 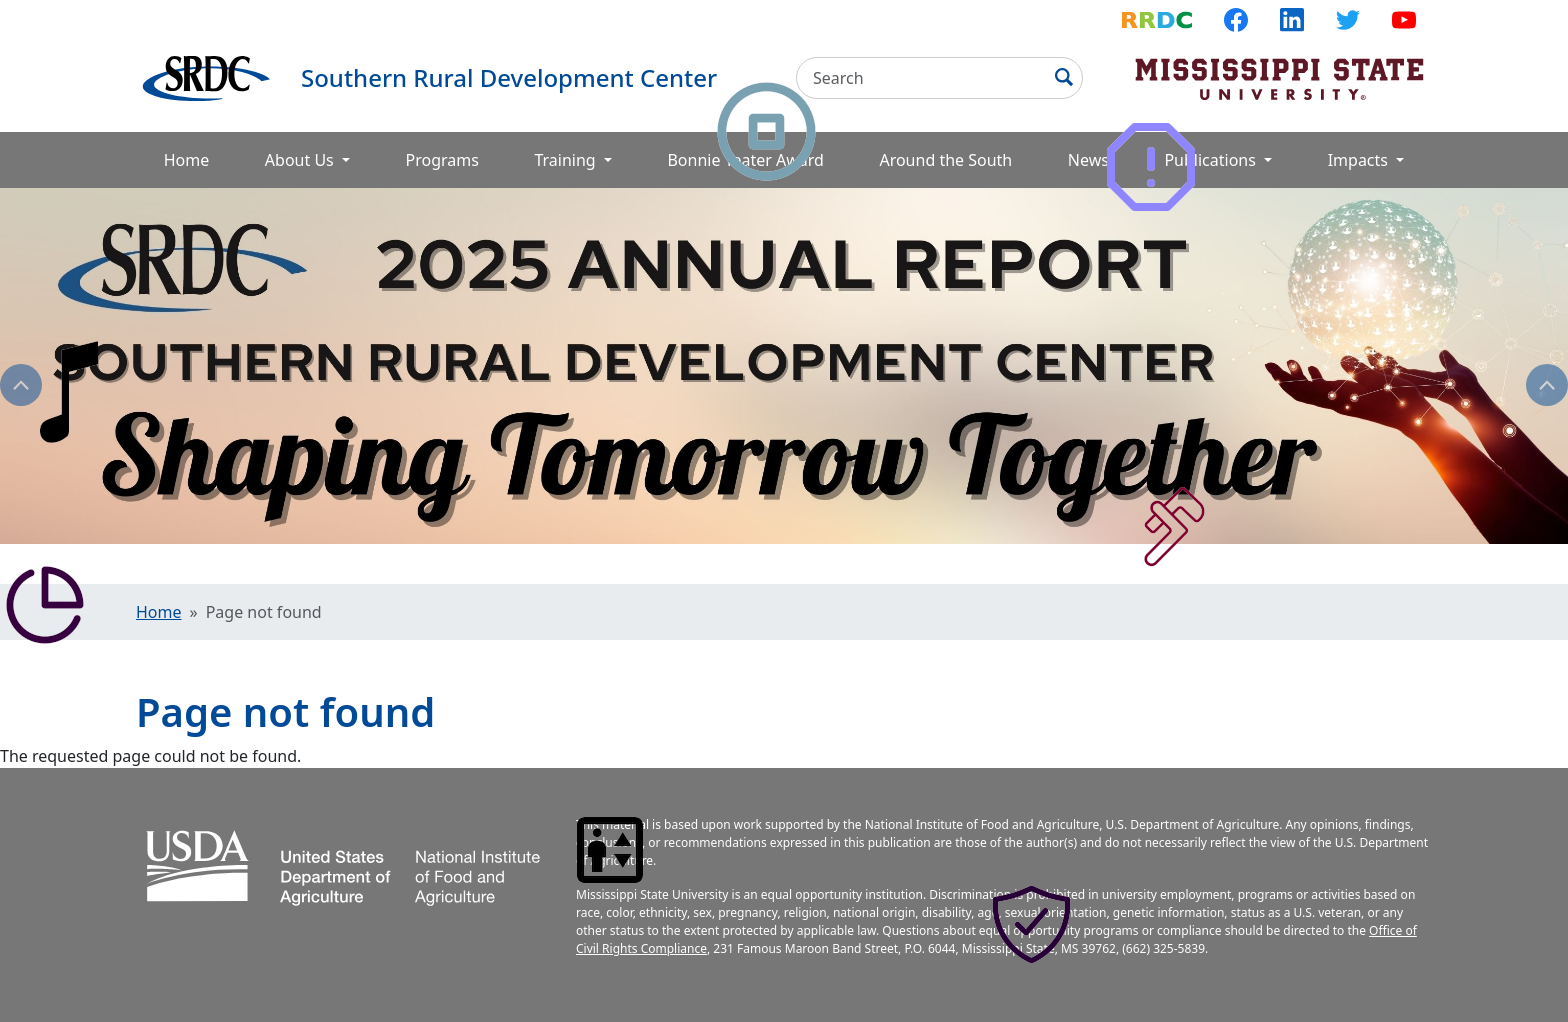 I want to click on access plumbing or maintenance tools, so click(x=1170, y=526).